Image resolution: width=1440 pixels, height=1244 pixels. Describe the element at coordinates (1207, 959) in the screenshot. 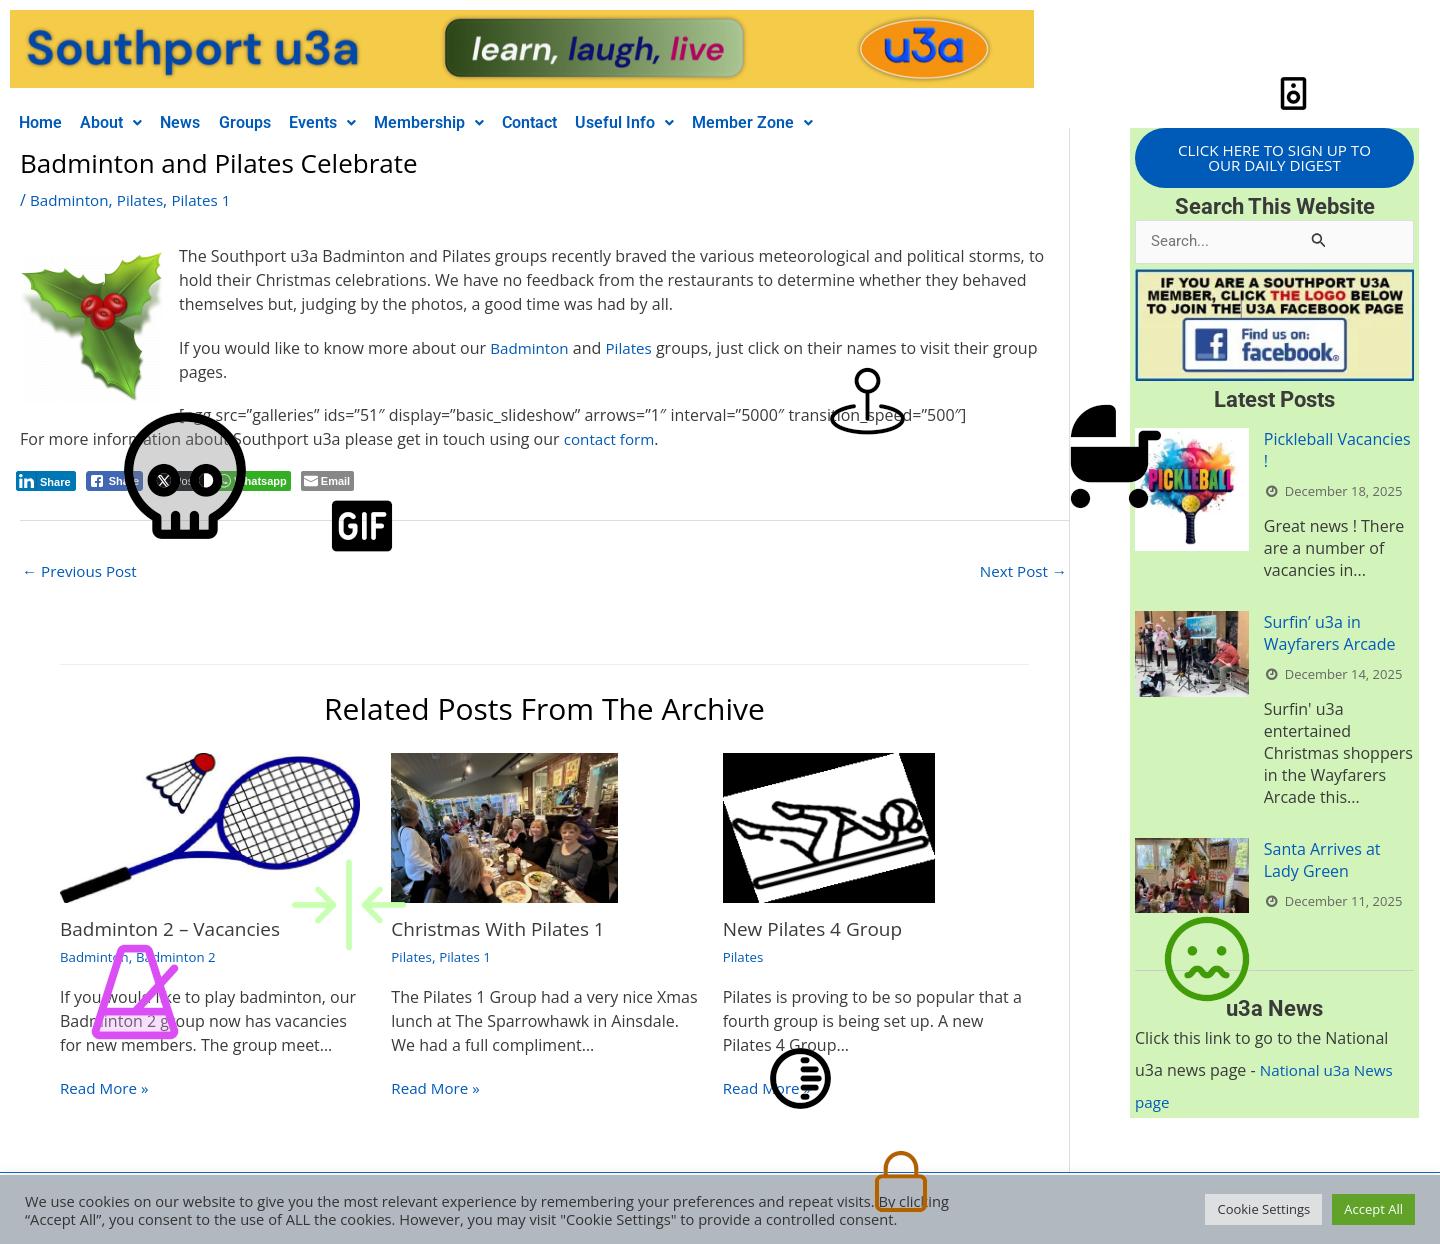

I see `indicates a nervous or anxious status` at that location.